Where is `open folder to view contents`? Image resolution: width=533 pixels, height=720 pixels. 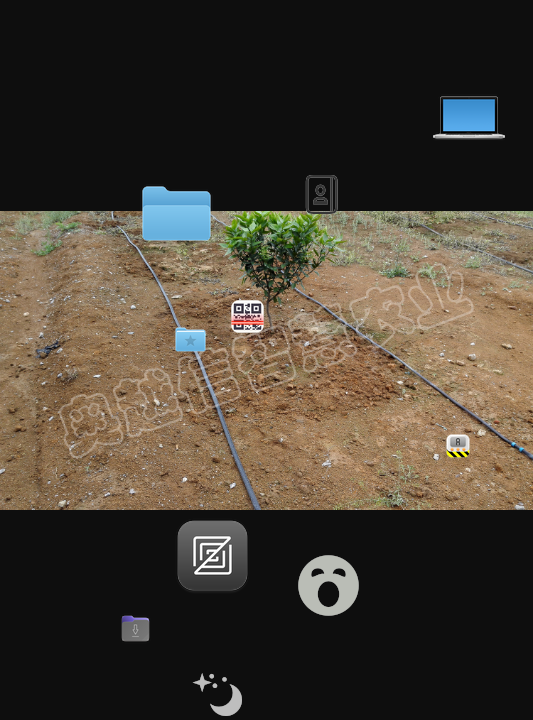
open folder to view contents is located at coordinates (176, 213).